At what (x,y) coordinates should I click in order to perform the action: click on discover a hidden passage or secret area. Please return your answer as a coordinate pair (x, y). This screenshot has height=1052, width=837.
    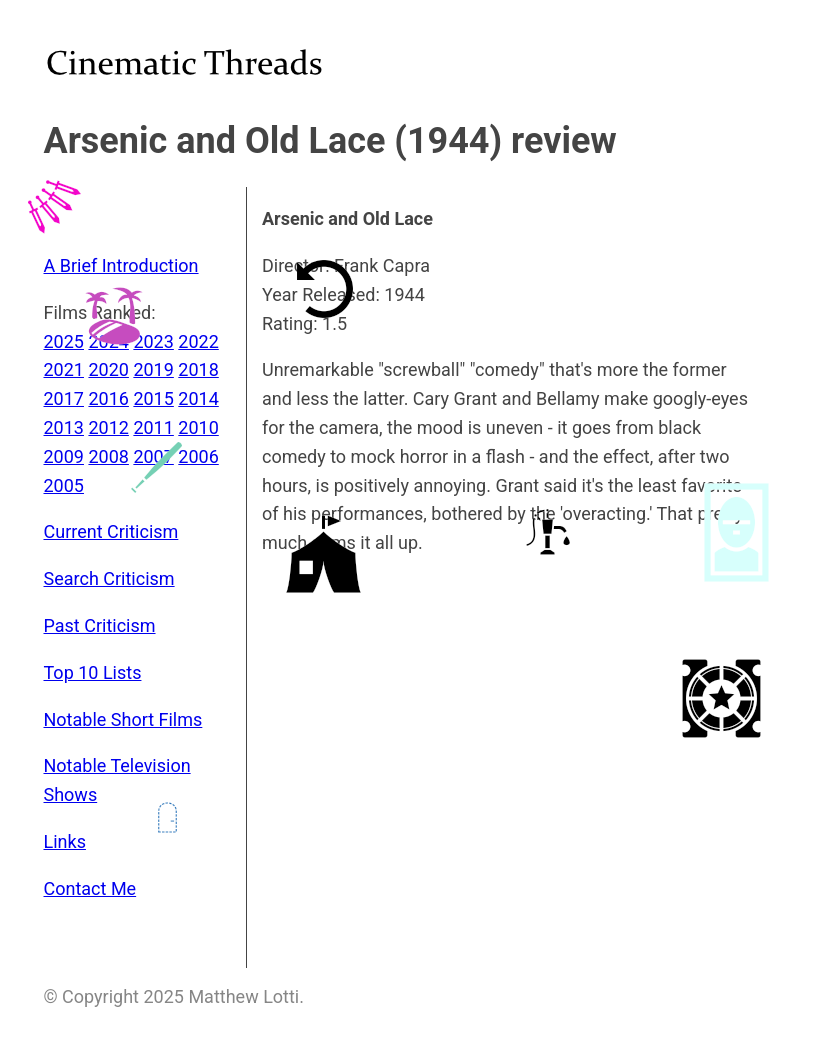
    Looking at the image, I should click on (167, 817).